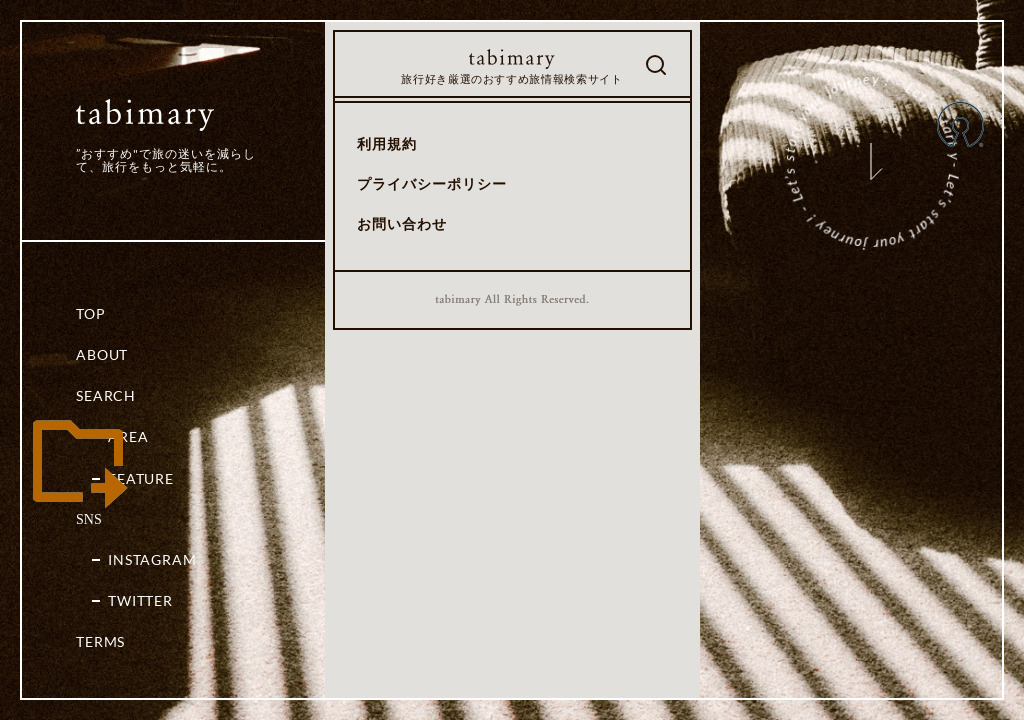  I want to click on share a folder with others, so click(78, 461).